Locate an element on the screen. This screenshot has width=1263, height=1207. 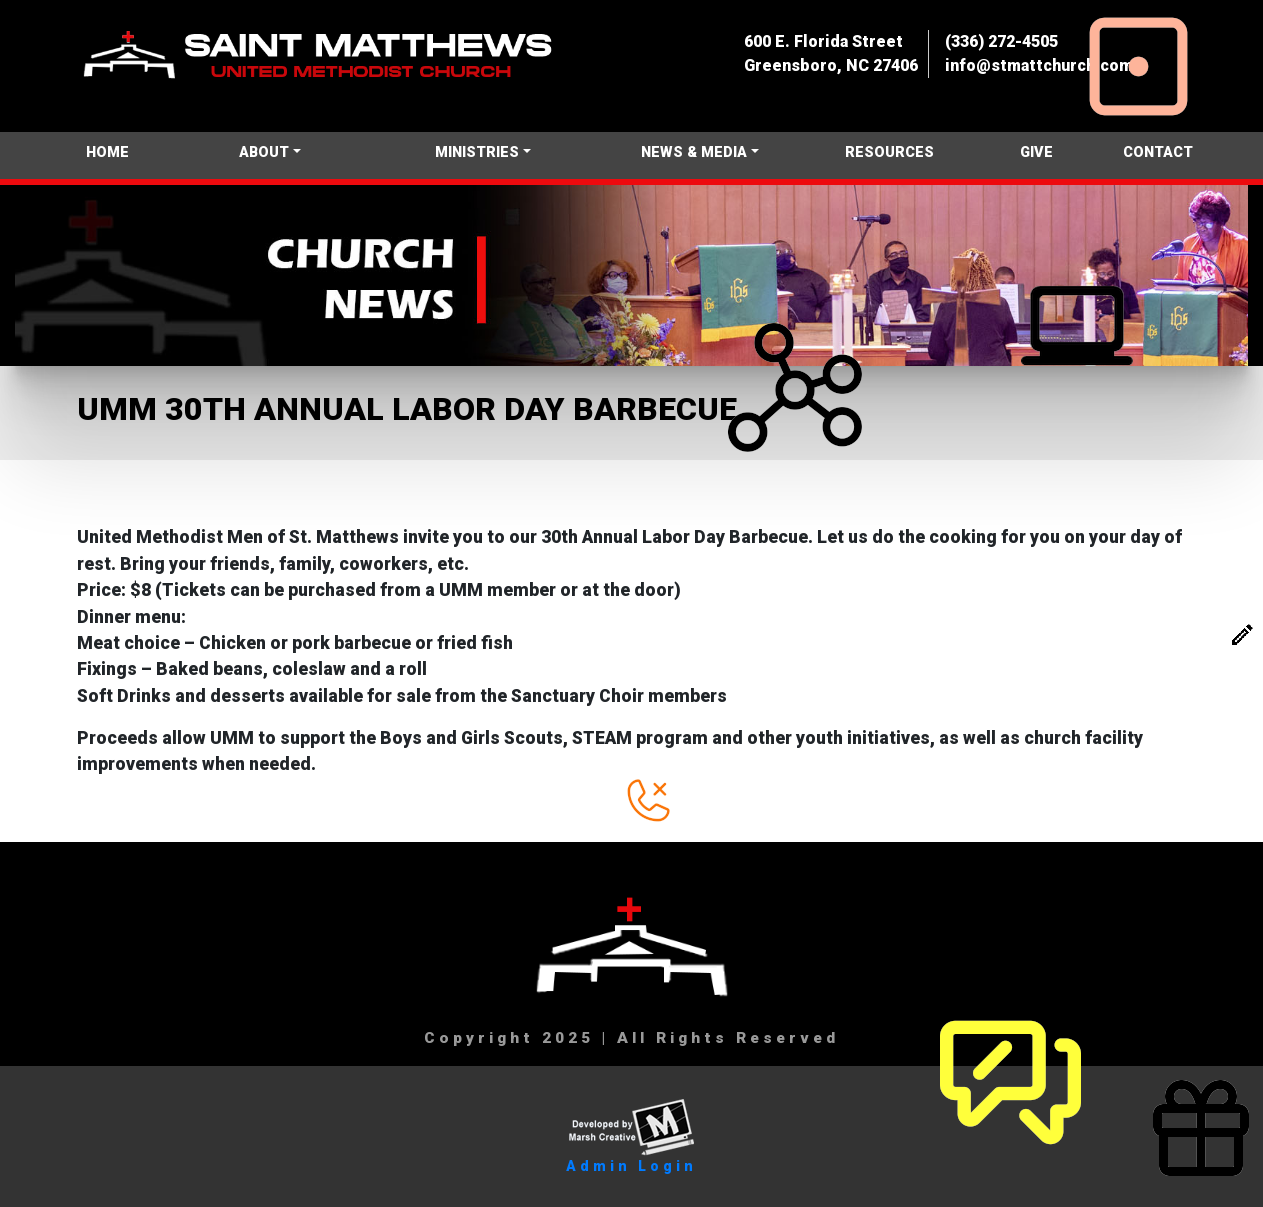
end or decline a phone call is located at coordinates (649, 799).